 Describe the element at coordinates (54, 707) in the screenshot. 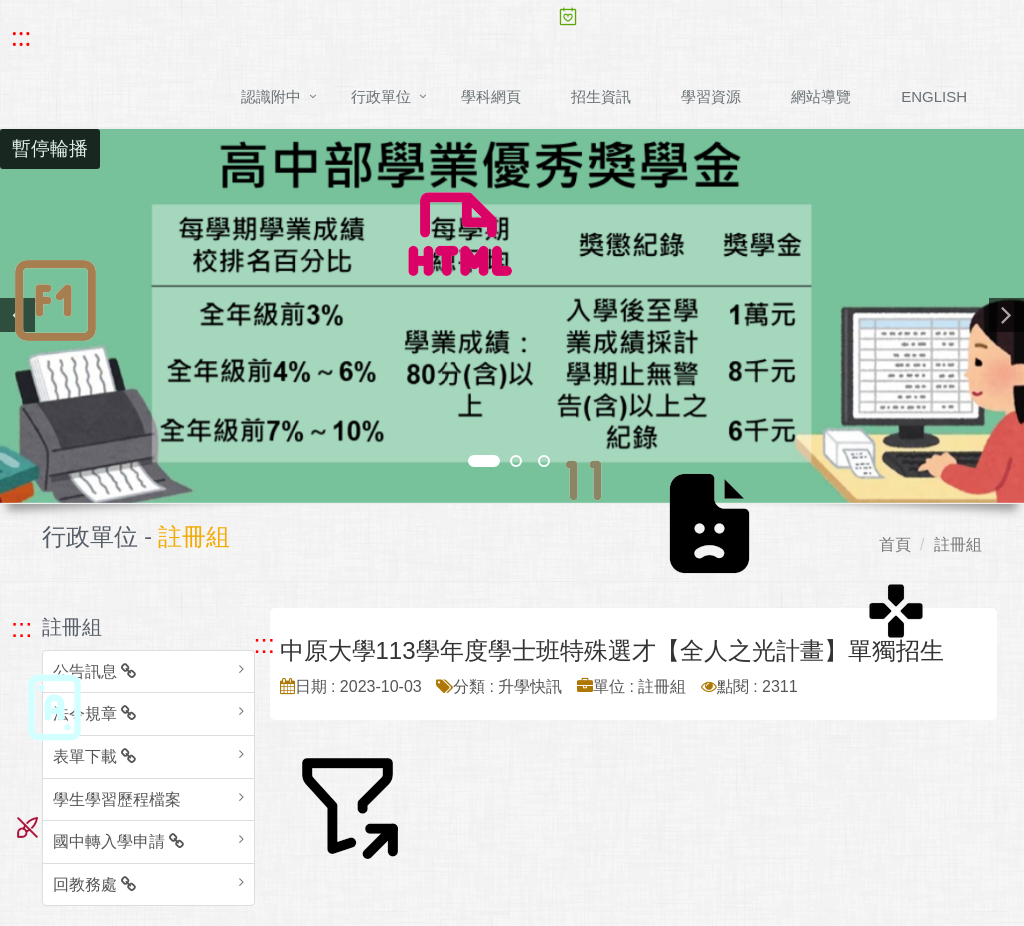

I see `ace playing card for card game apps` at that location.